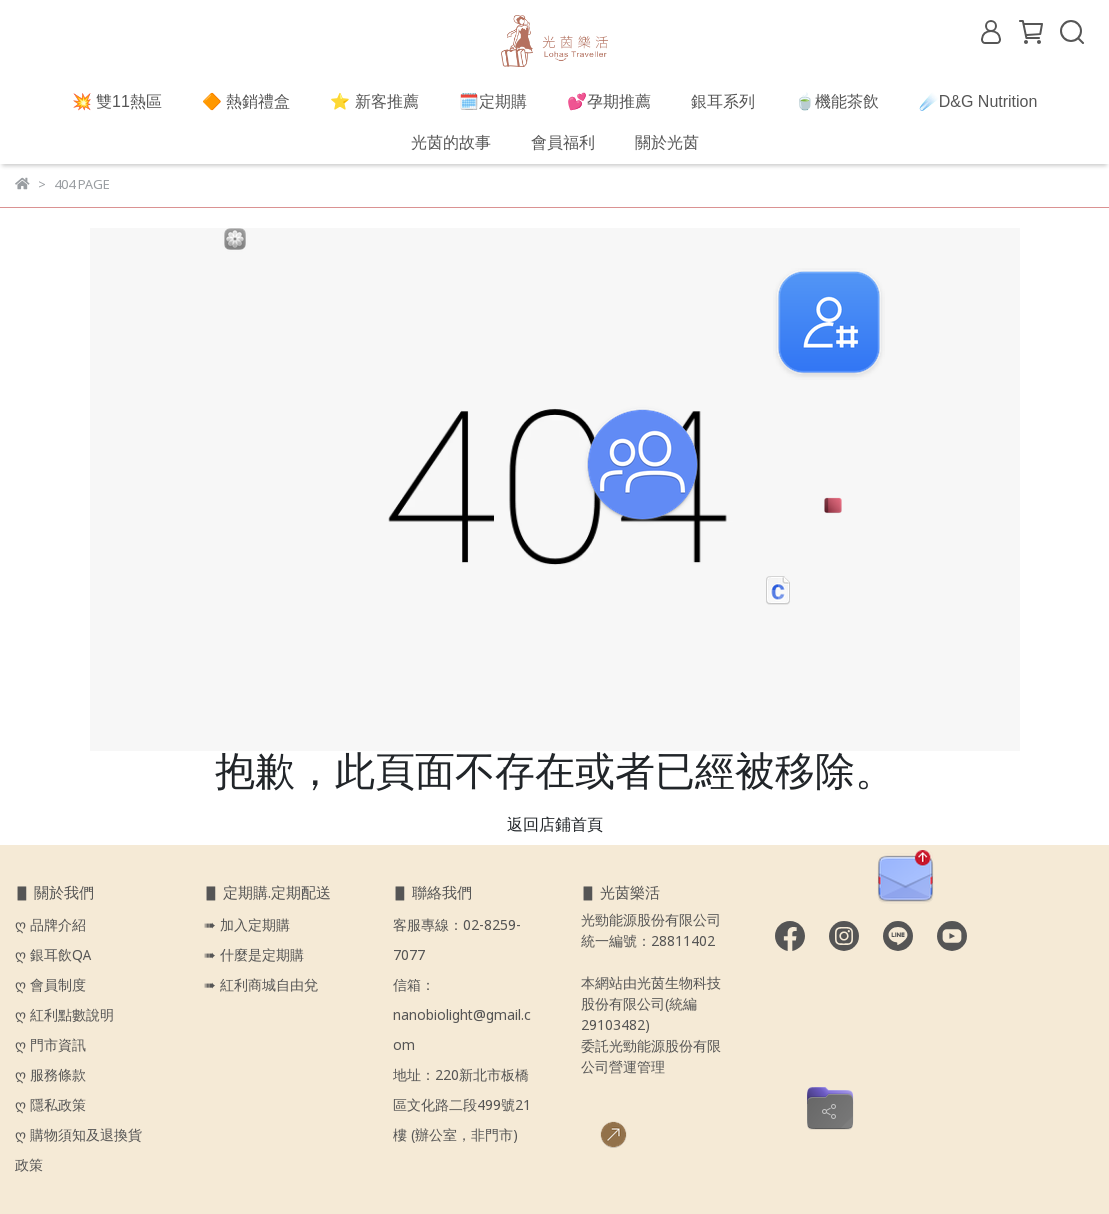 Image resolution: width=1109 pixels, height=1214 pixels. What do you see at coordinates (235, 239) in the screenshot?
I see `open the photos app` at bounding box center [235, 239].